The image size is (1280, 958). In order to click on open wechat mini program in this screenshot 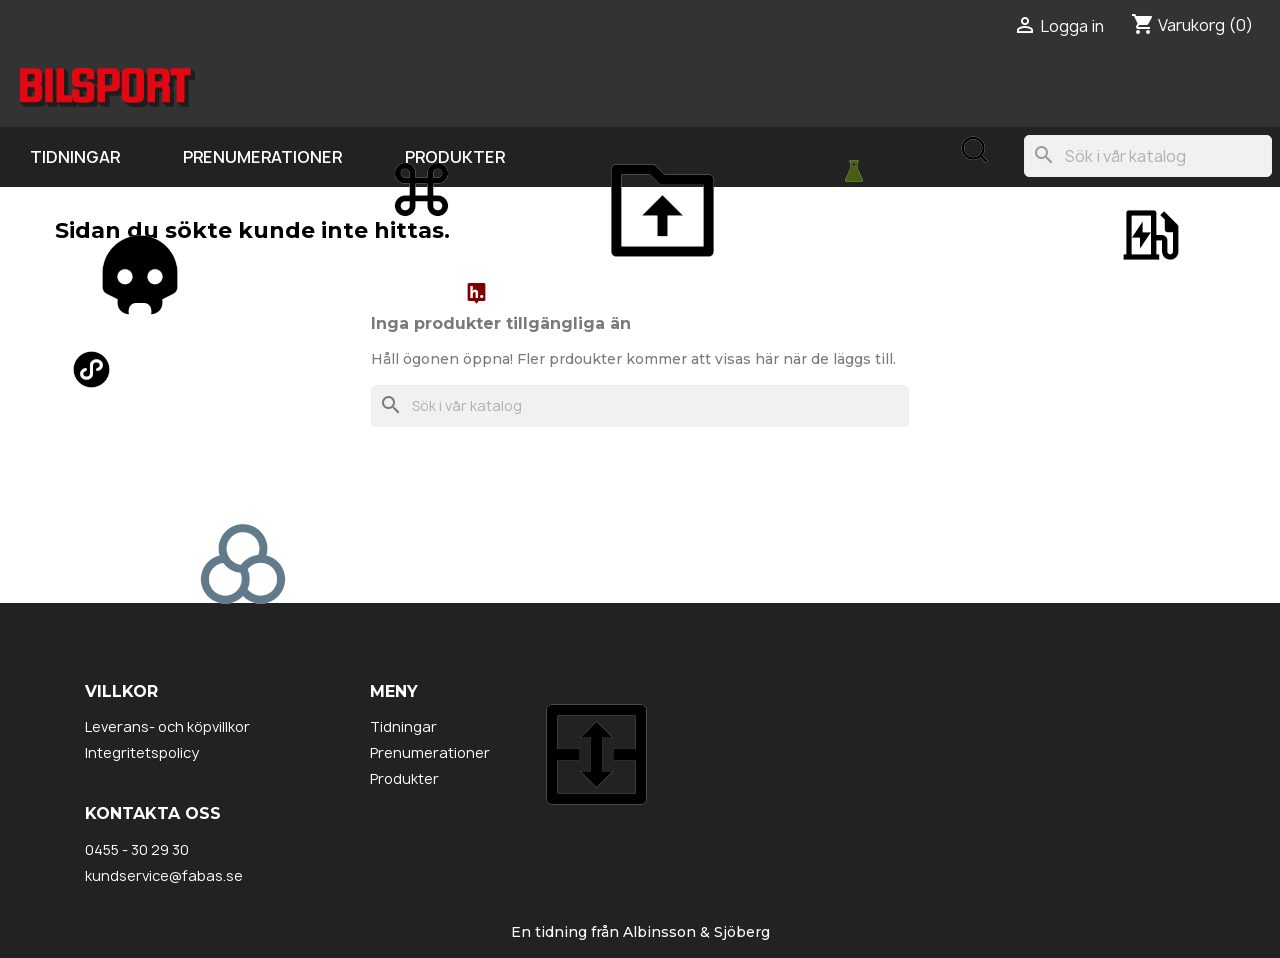, I will do `click(91, 369)`.